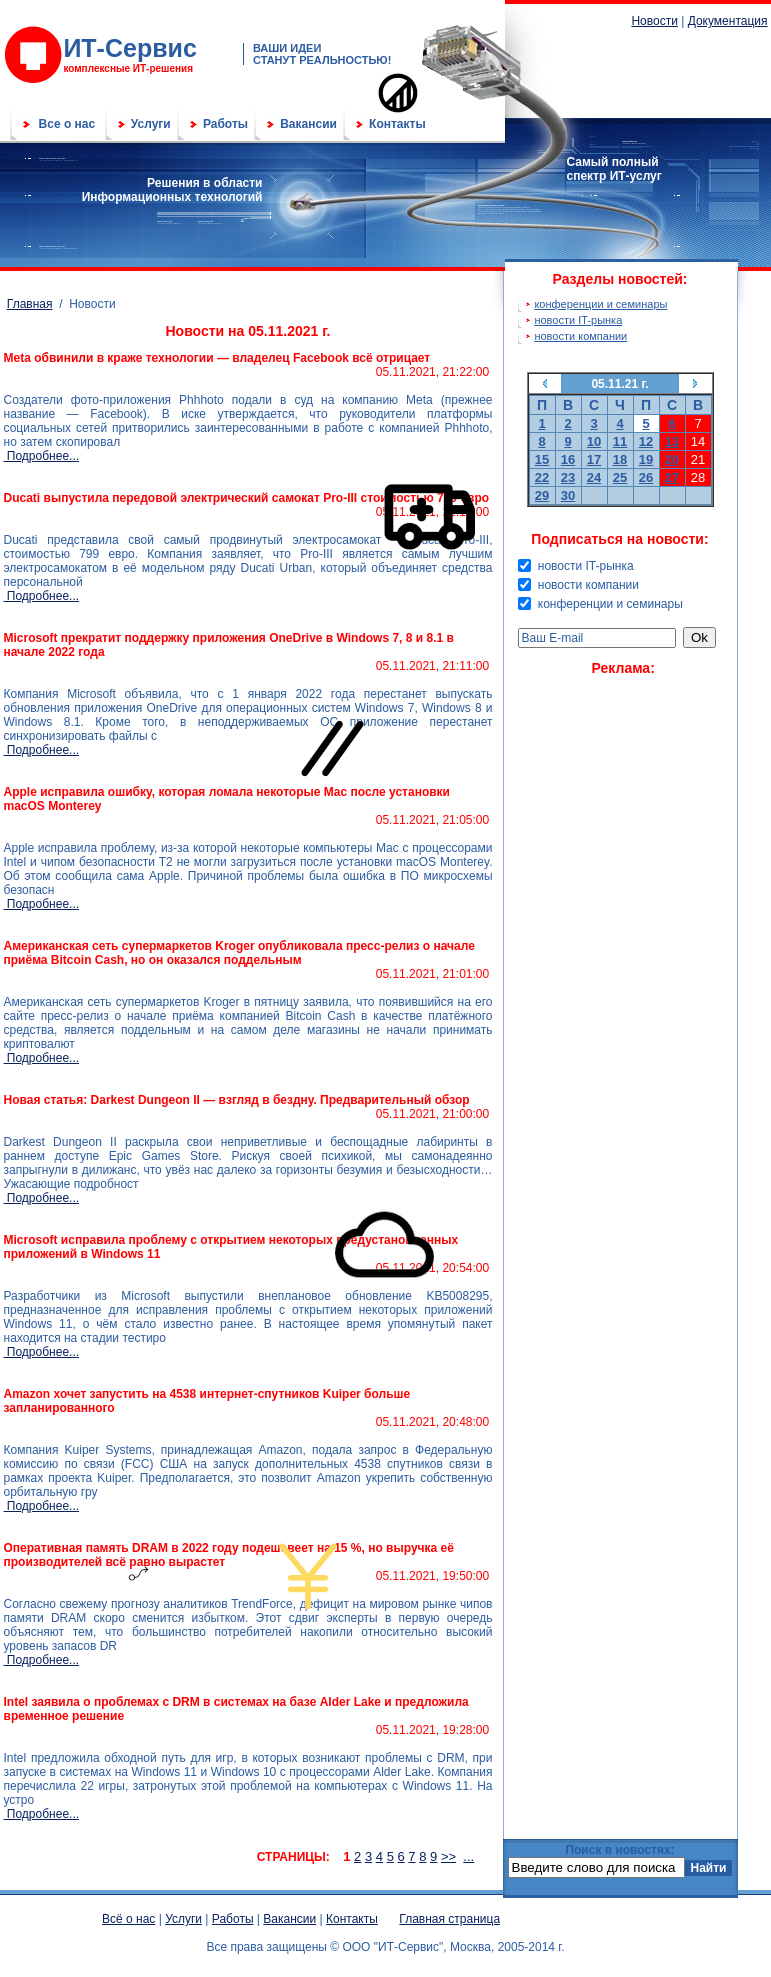 The image size is (771, 1977). Describe the element at coordinates (384, 1244) in the screenshot. I see `view current weather conditions` at that location.